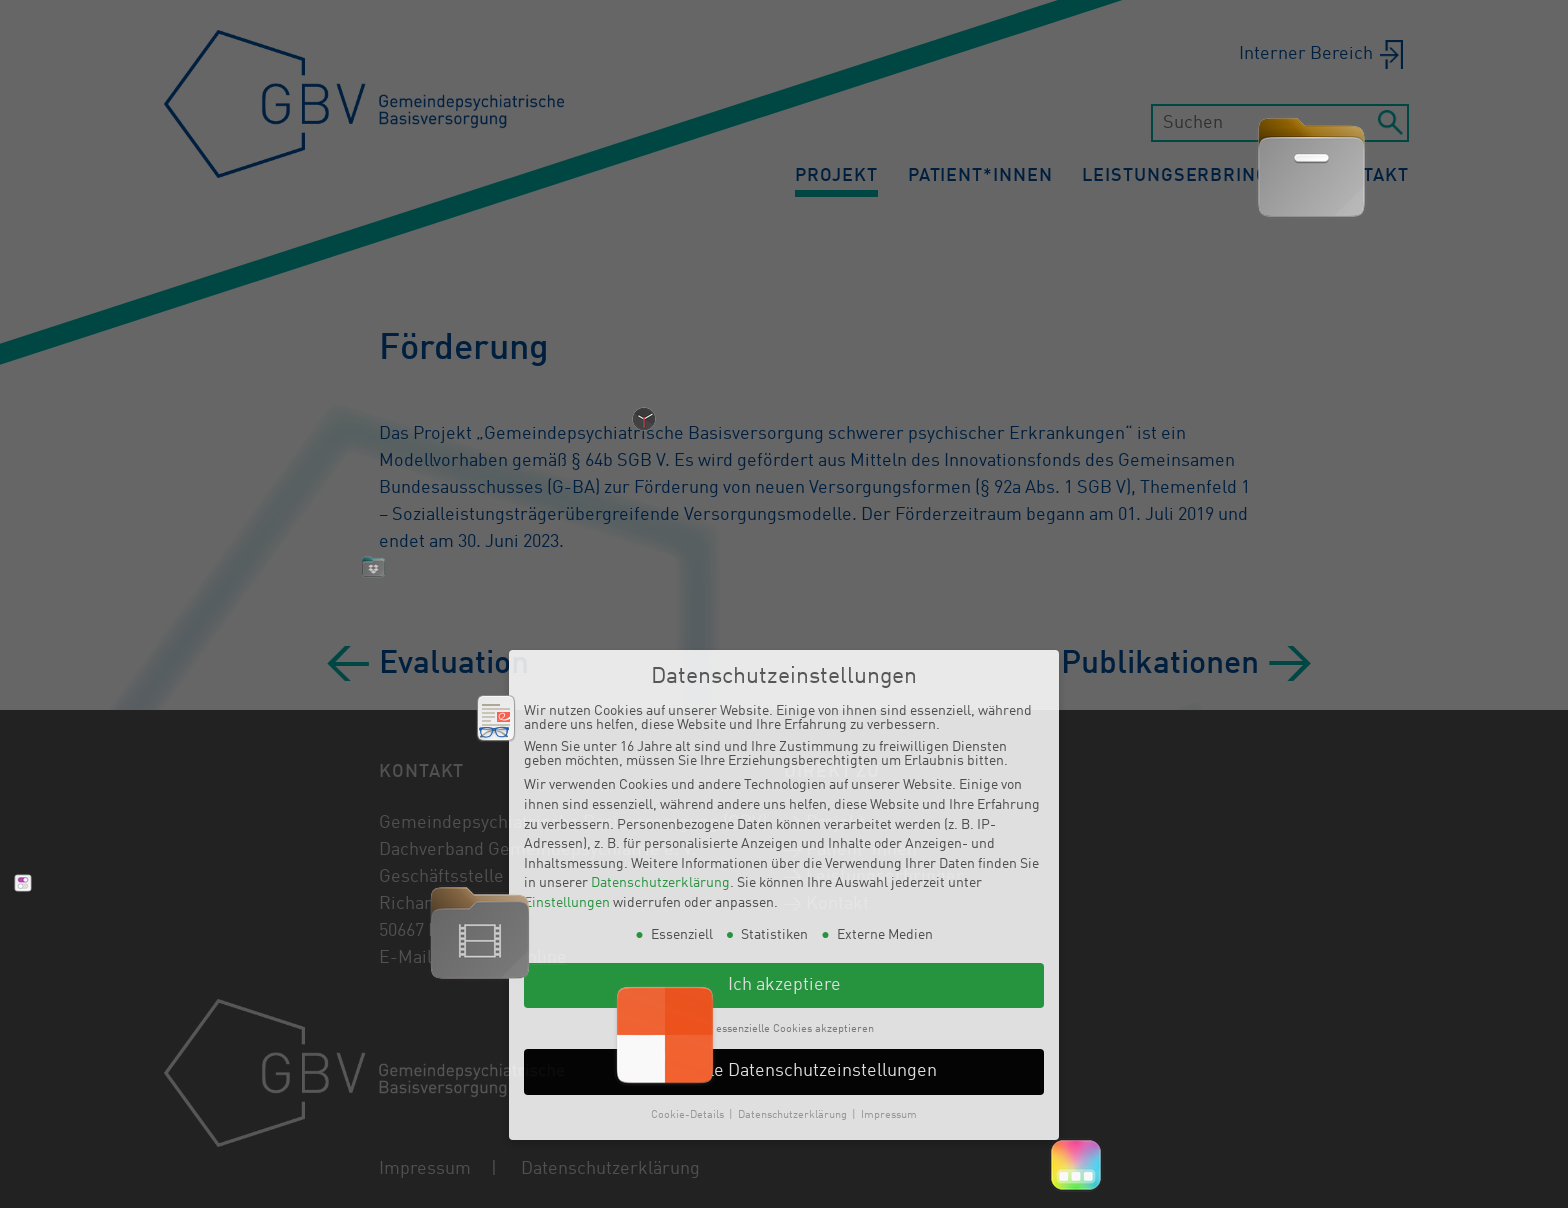 This screenshot has height=1208, width=1568. What do you see at coordinates (23, 883) in the screenshot?
I see `open system tweaks or settings customization` at bounding box center [23, 883].